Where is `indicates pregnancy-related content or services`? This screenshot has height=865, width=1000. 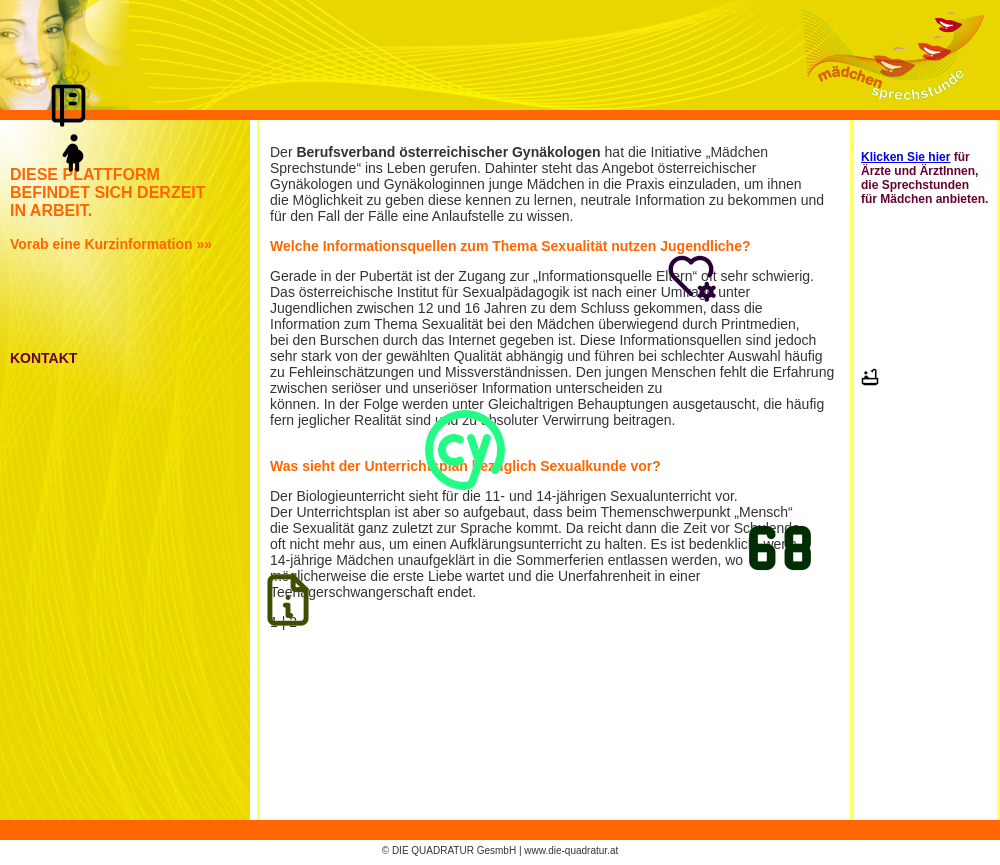
indicates pregnancy-related content or services is located at coordinates (74, 153).